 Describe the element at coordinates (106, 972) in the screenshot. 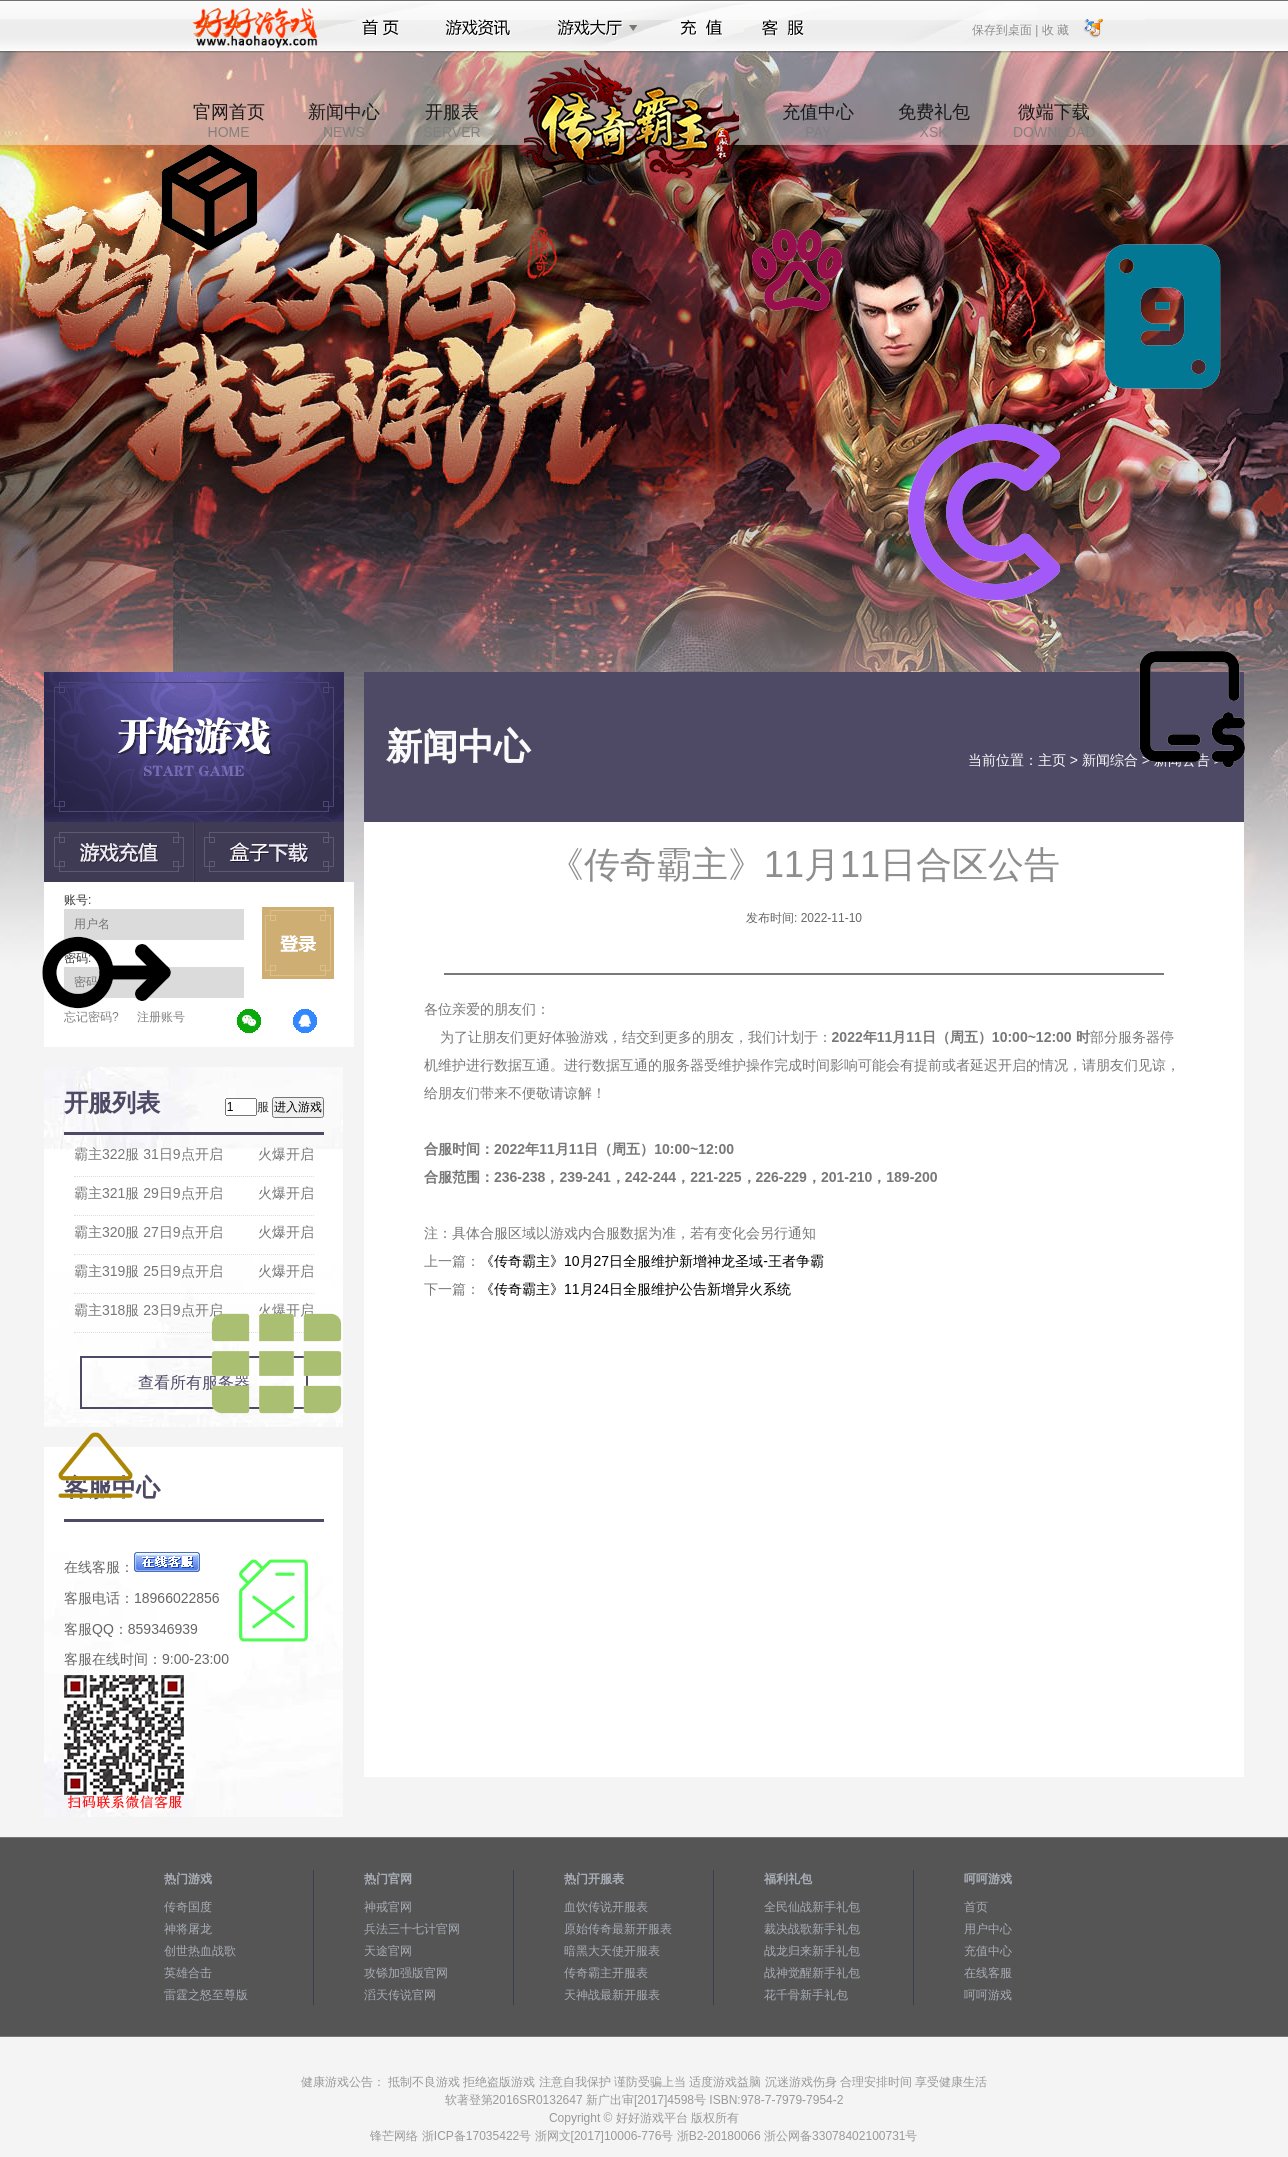

I see `swipe right to continue or proceed` at that location.